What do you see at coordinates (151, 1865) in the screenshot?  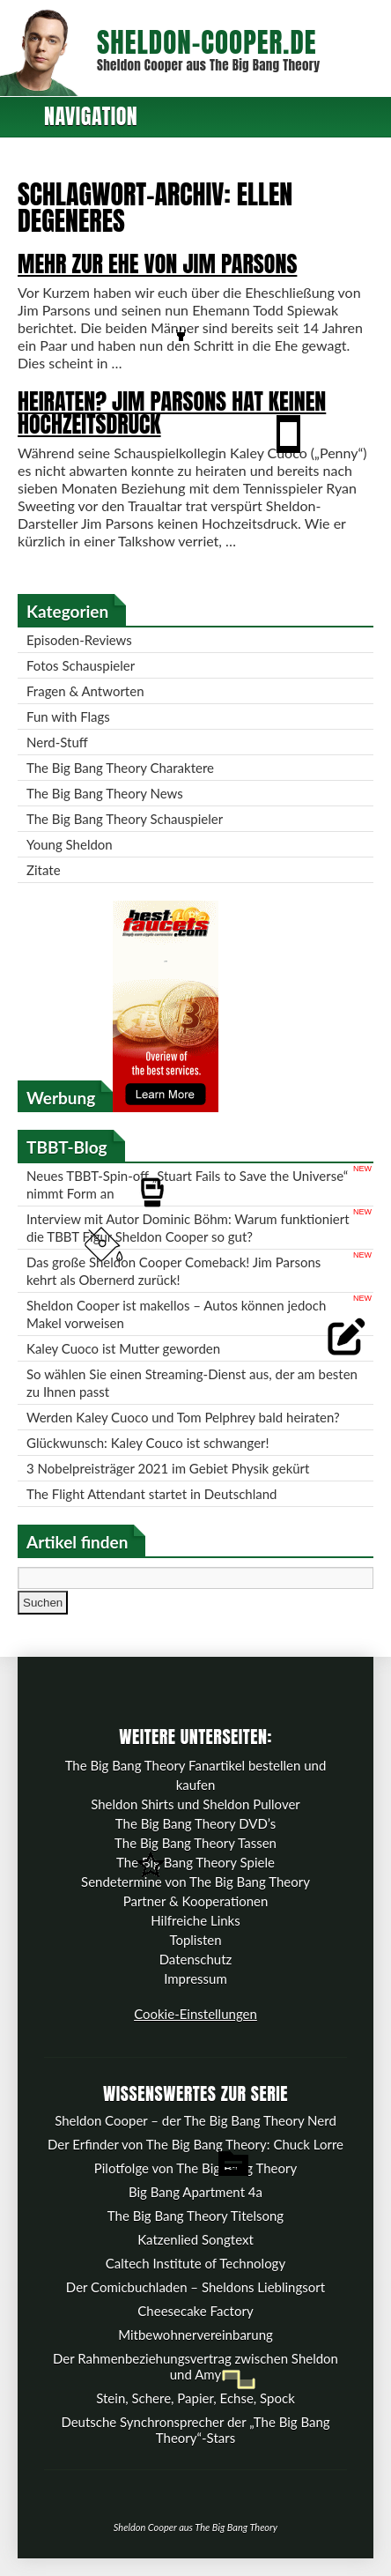 I see `add item to favorites` at bounding box center [151, 1865].